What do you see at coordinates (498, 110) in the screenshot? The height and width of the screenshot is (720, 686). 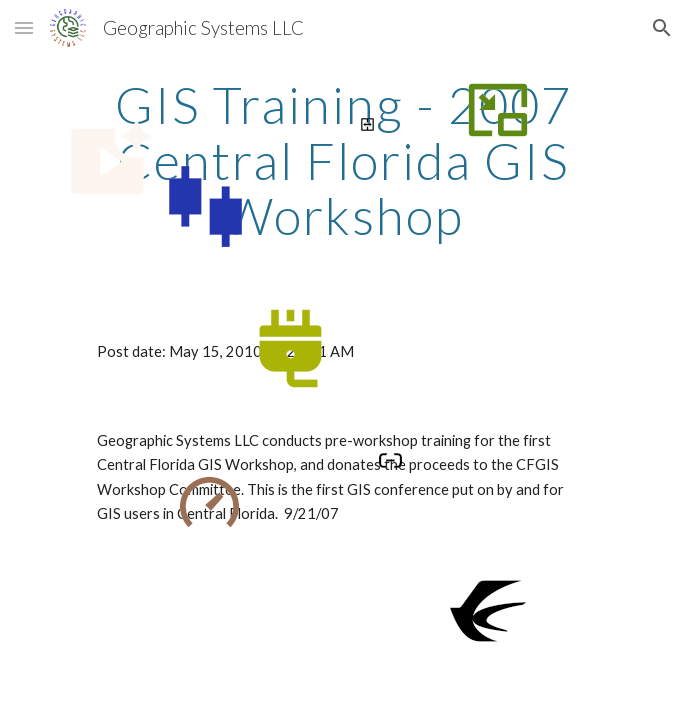 I see `enable picture-in-picture mode` at bounding box center [498, 110].